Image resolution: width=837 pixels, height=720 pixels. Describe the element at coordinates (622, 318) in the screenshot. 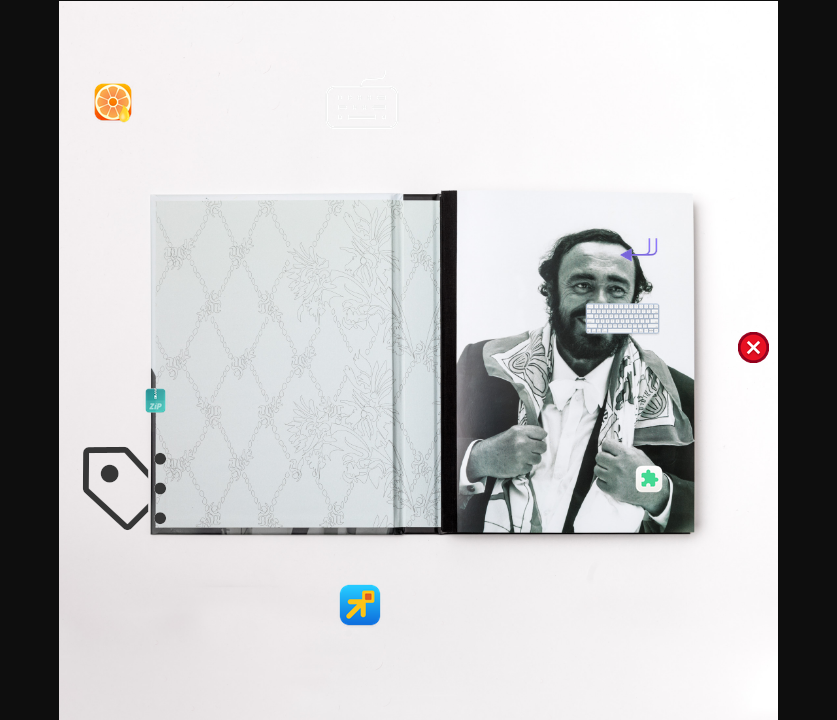

I see `connect a bluetooth keyboard` at that location.